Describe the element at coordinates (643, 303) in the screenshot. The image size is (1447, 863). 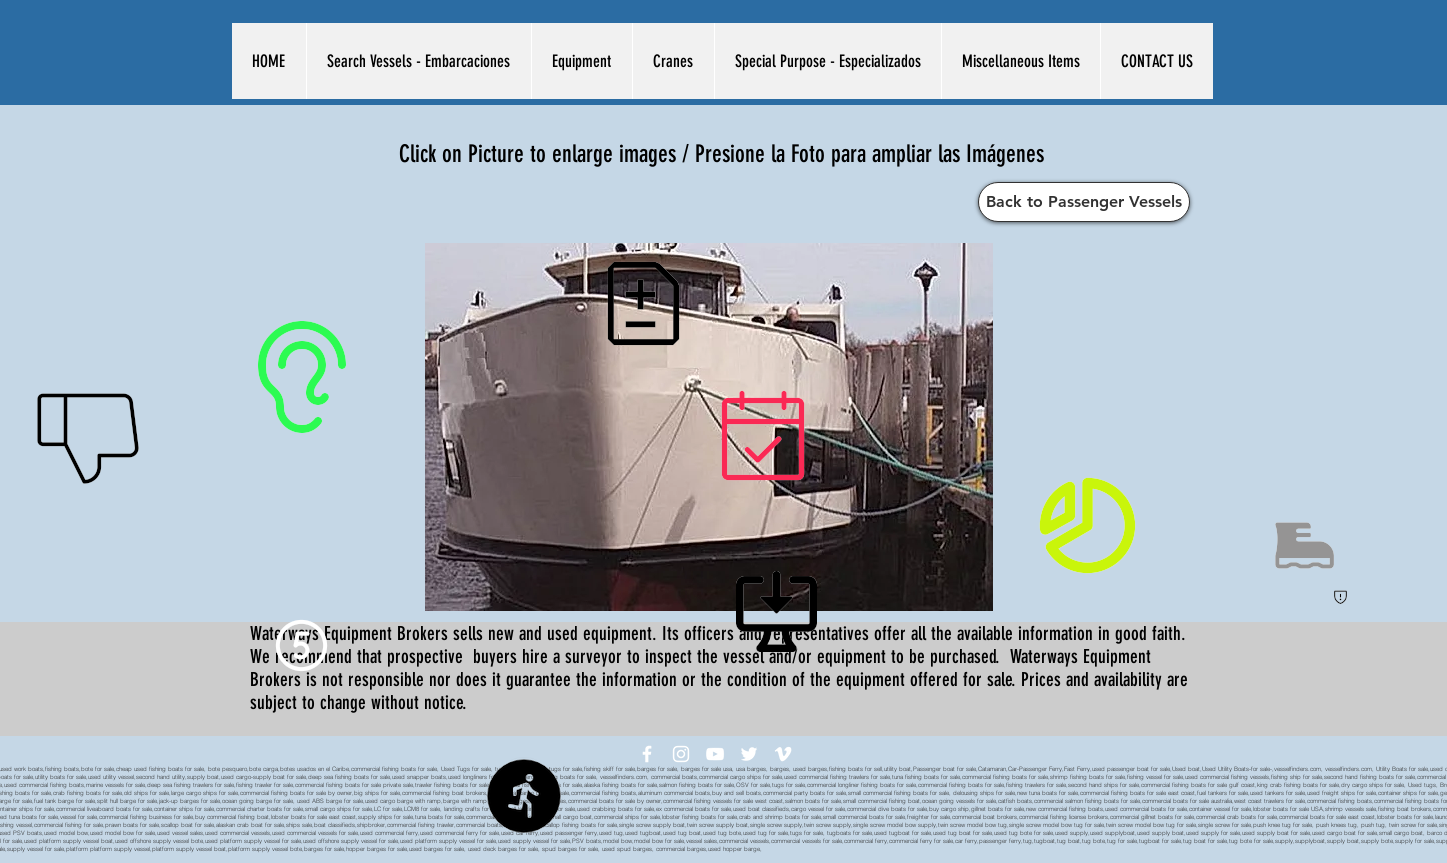
I see `request changes on a code review` at that location.